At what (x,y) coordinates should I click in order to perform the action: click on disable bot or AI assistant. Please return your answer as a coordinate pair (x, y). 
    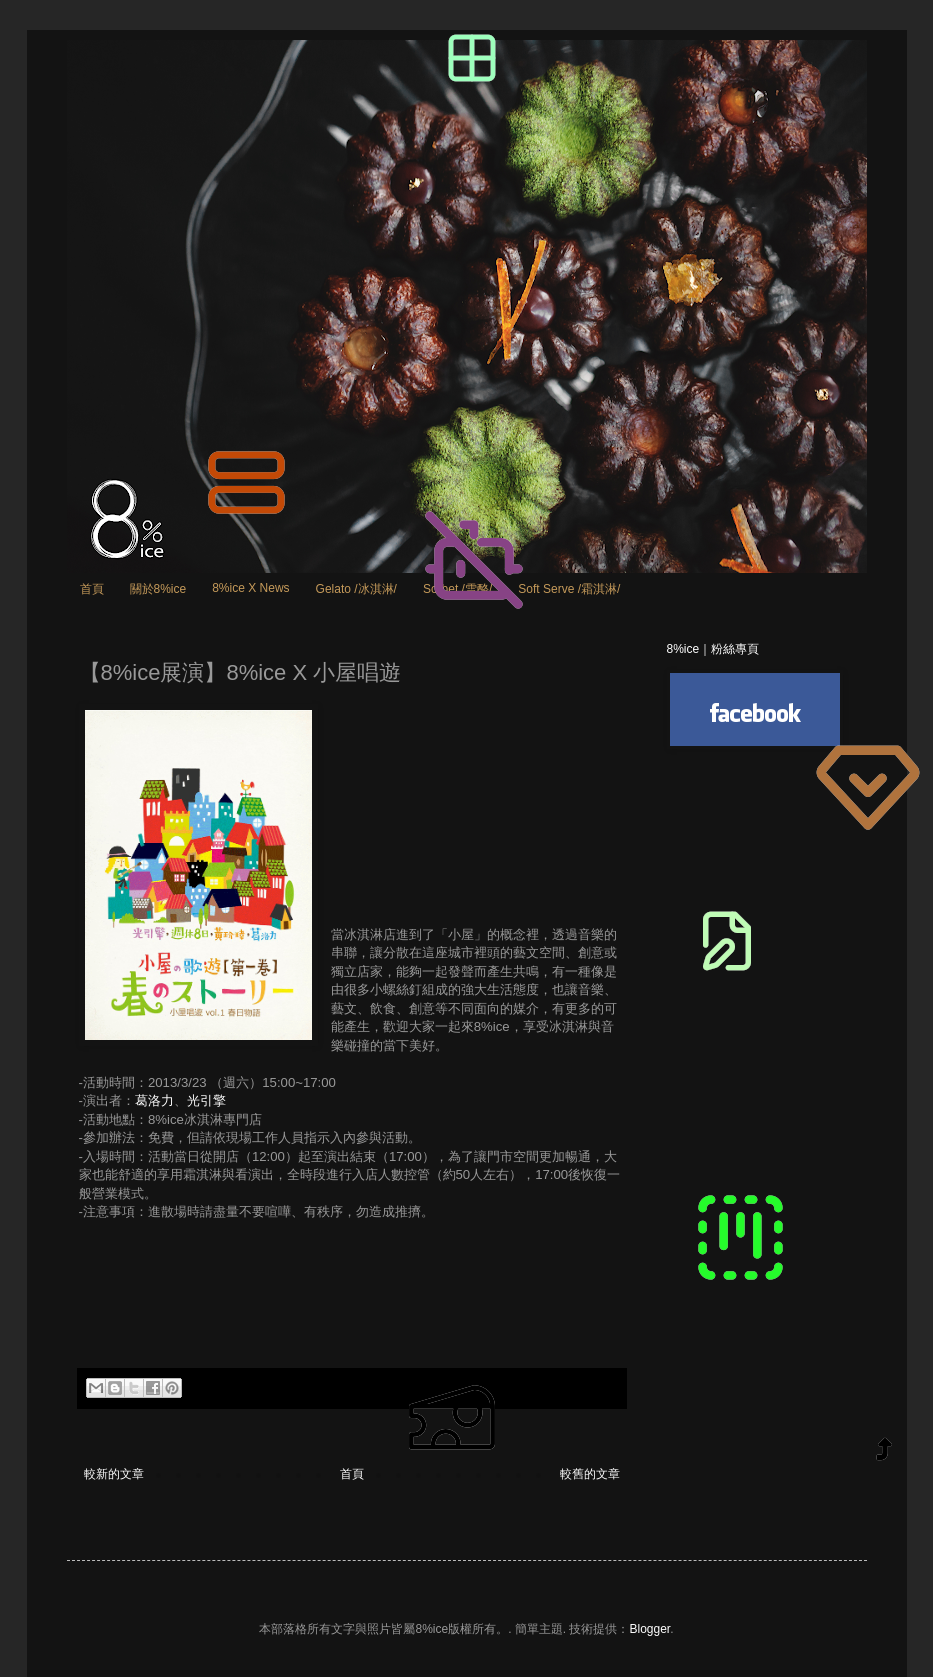
    Looking at the image, I should click on (474, 560).